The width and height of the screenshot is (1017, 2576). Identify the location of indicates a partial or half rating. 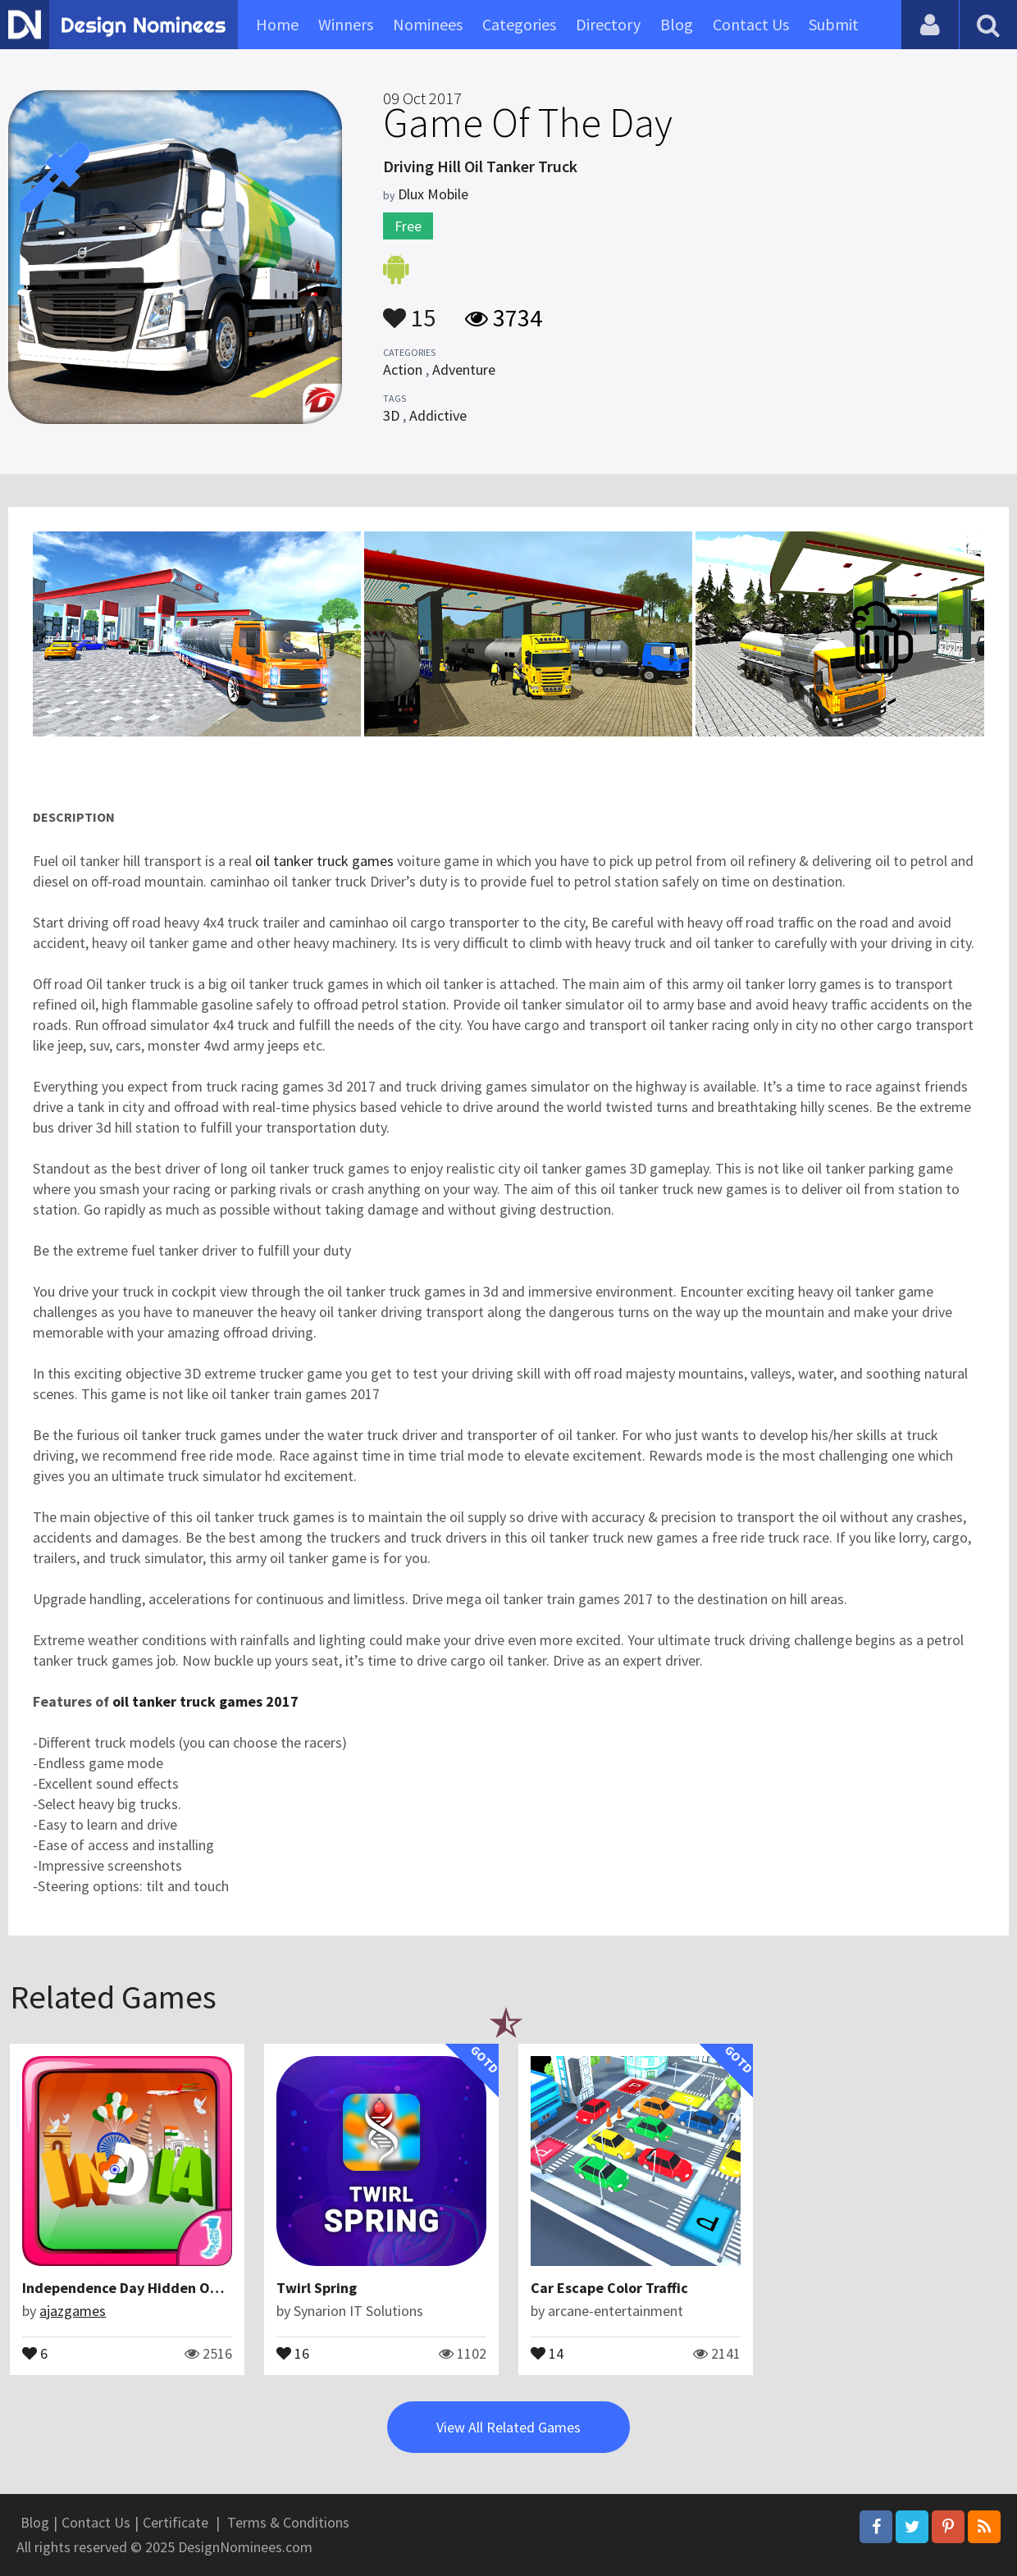
(506, 2022).